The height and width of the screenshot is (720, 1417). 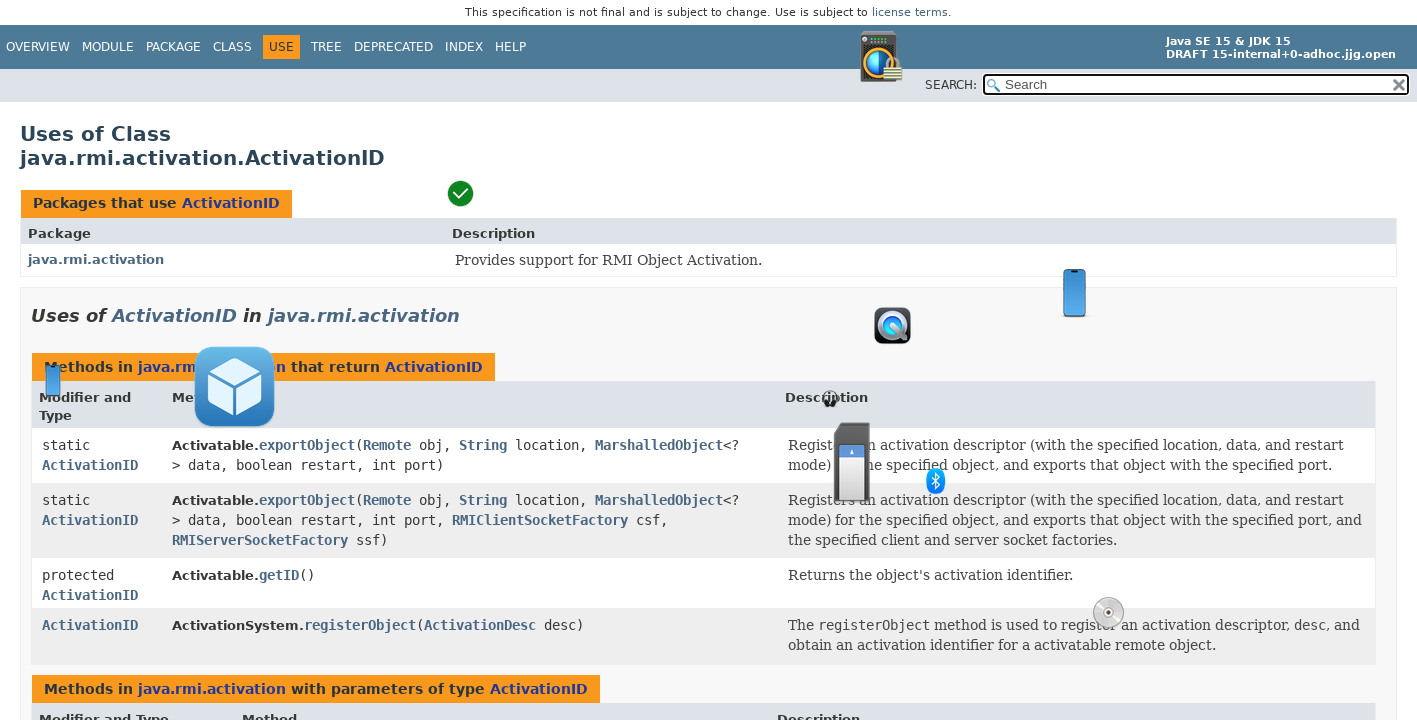 What do you see at coordinates (53, 381) in the screenshot?
I see `iPhone 15 device icon` at bounding box center [53, 381].